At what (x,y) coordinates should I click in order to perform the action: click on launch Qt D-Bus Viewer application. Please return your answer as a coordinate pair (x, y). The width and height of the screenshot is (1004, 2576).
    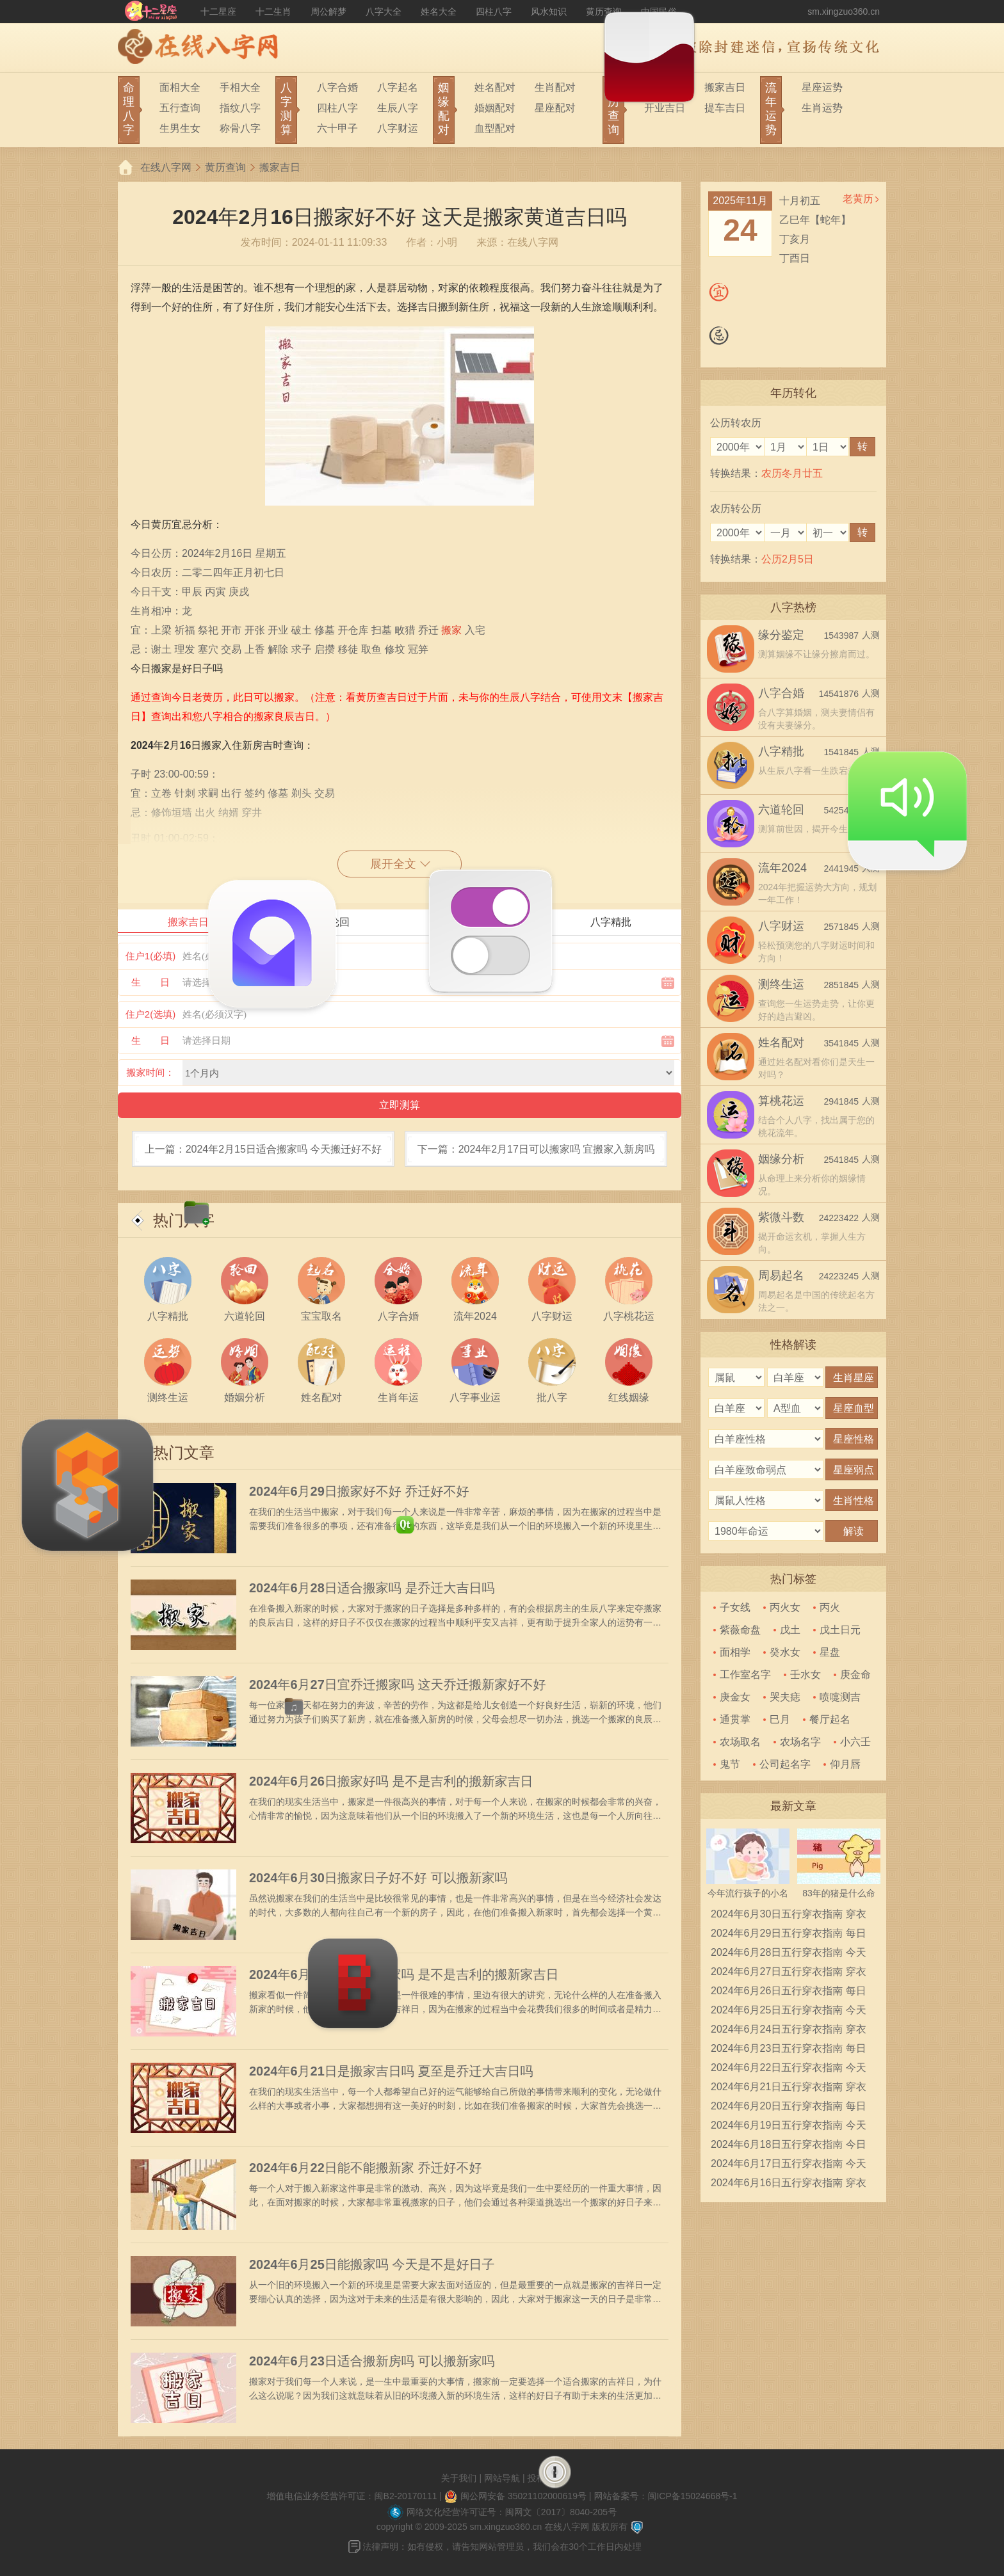
    Looking at the image, I should click on (405, 1524).